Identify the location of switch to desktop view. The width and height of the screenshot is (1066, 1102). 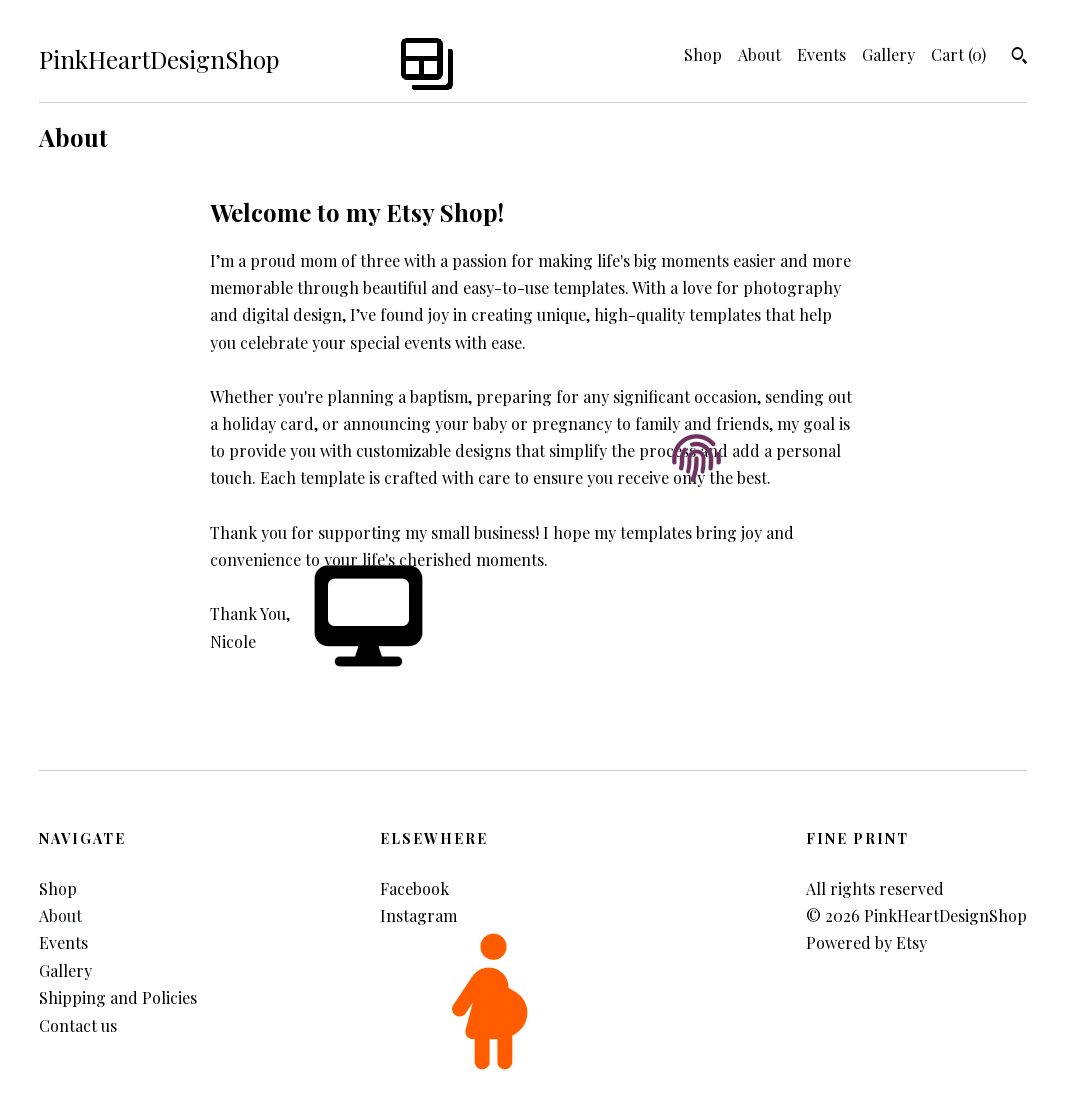
(368, 612).